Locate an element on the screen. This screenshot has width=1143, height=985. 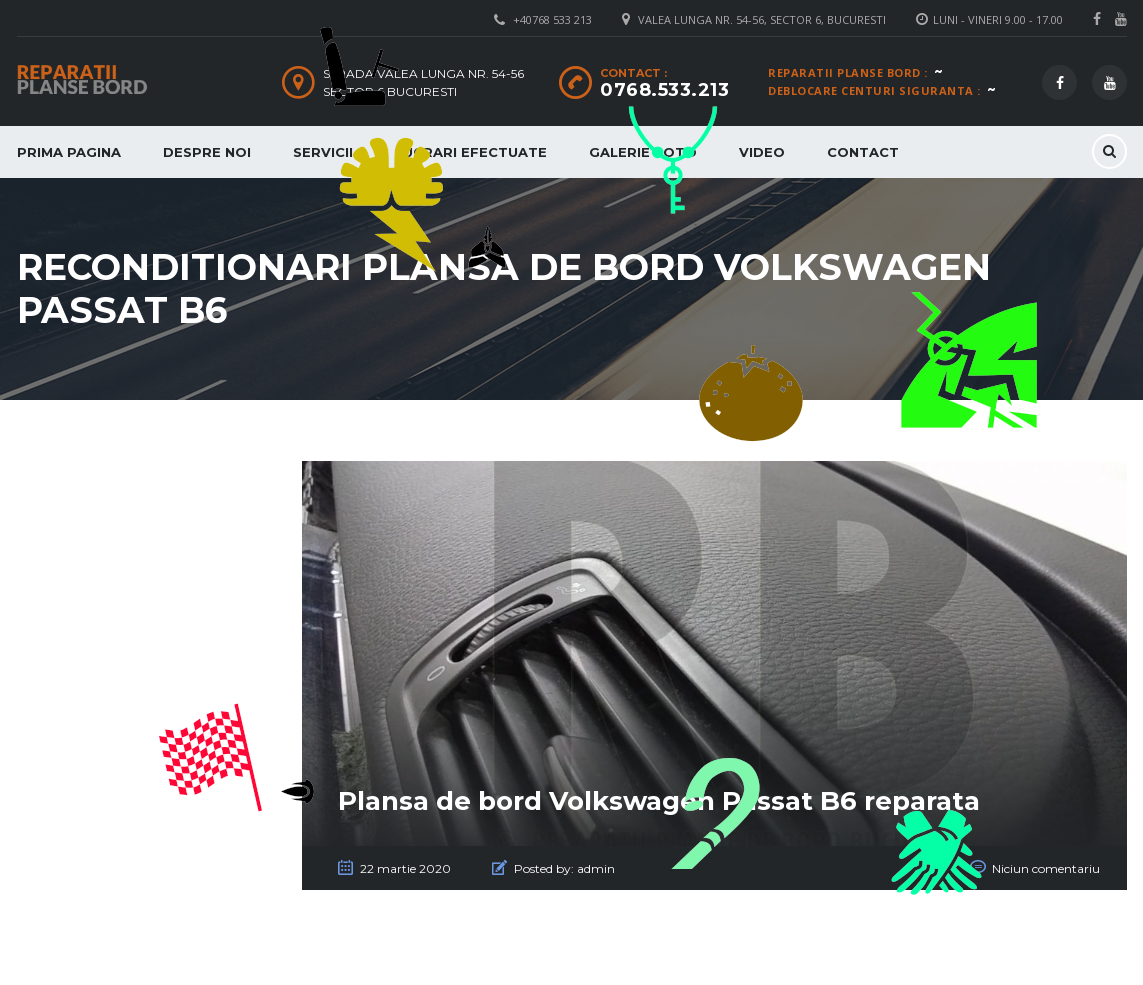
shepherd or pastoral character class icon is located at coordinates (715, 813).